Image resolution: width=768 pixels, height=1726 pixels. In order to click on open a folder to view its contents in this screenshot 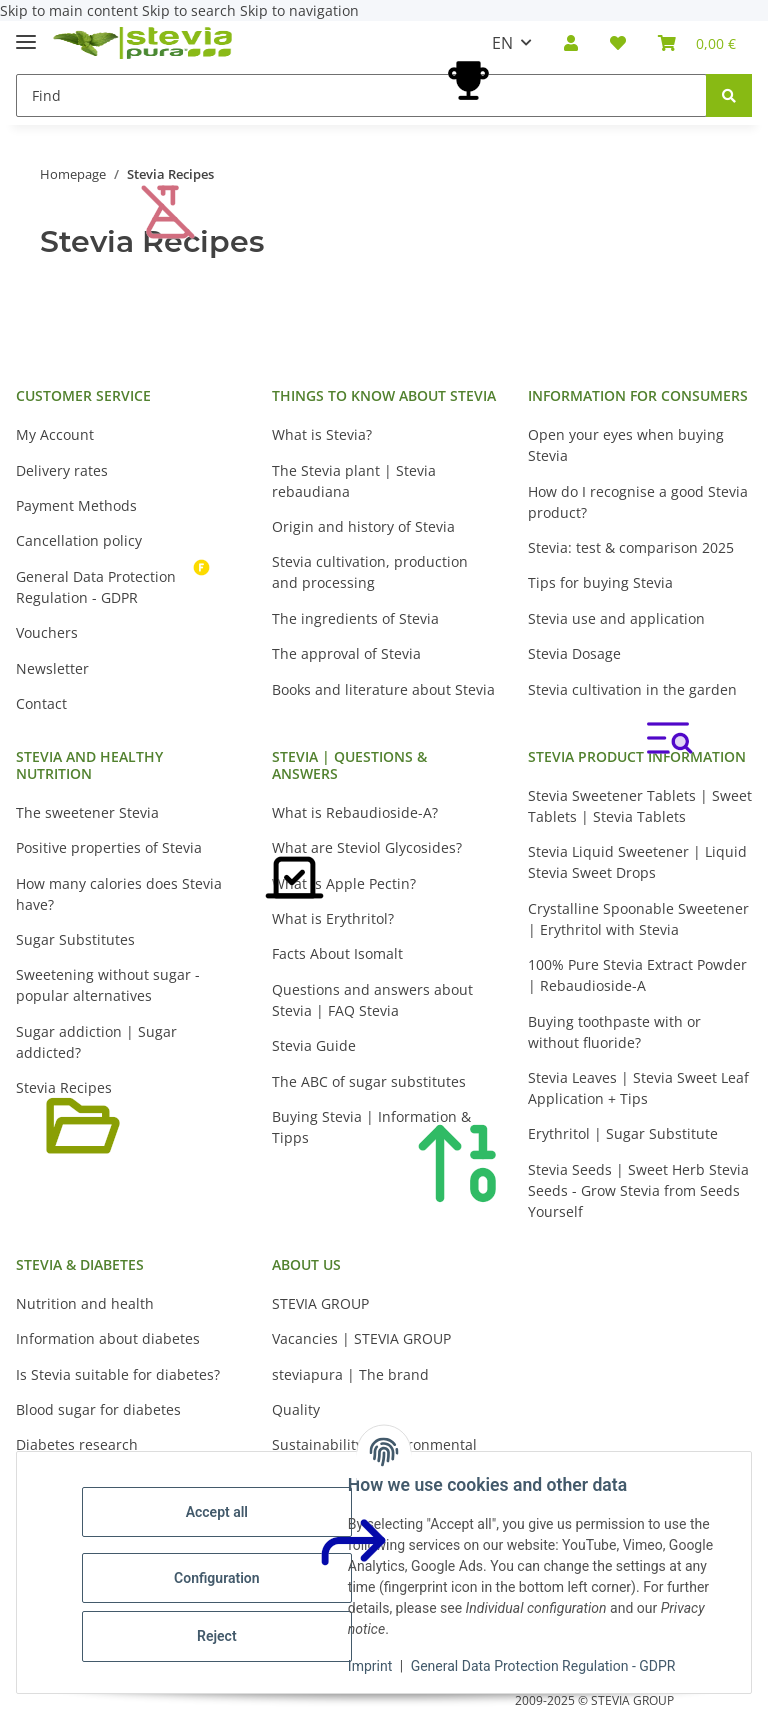, I will do `click(80, 1124)`.